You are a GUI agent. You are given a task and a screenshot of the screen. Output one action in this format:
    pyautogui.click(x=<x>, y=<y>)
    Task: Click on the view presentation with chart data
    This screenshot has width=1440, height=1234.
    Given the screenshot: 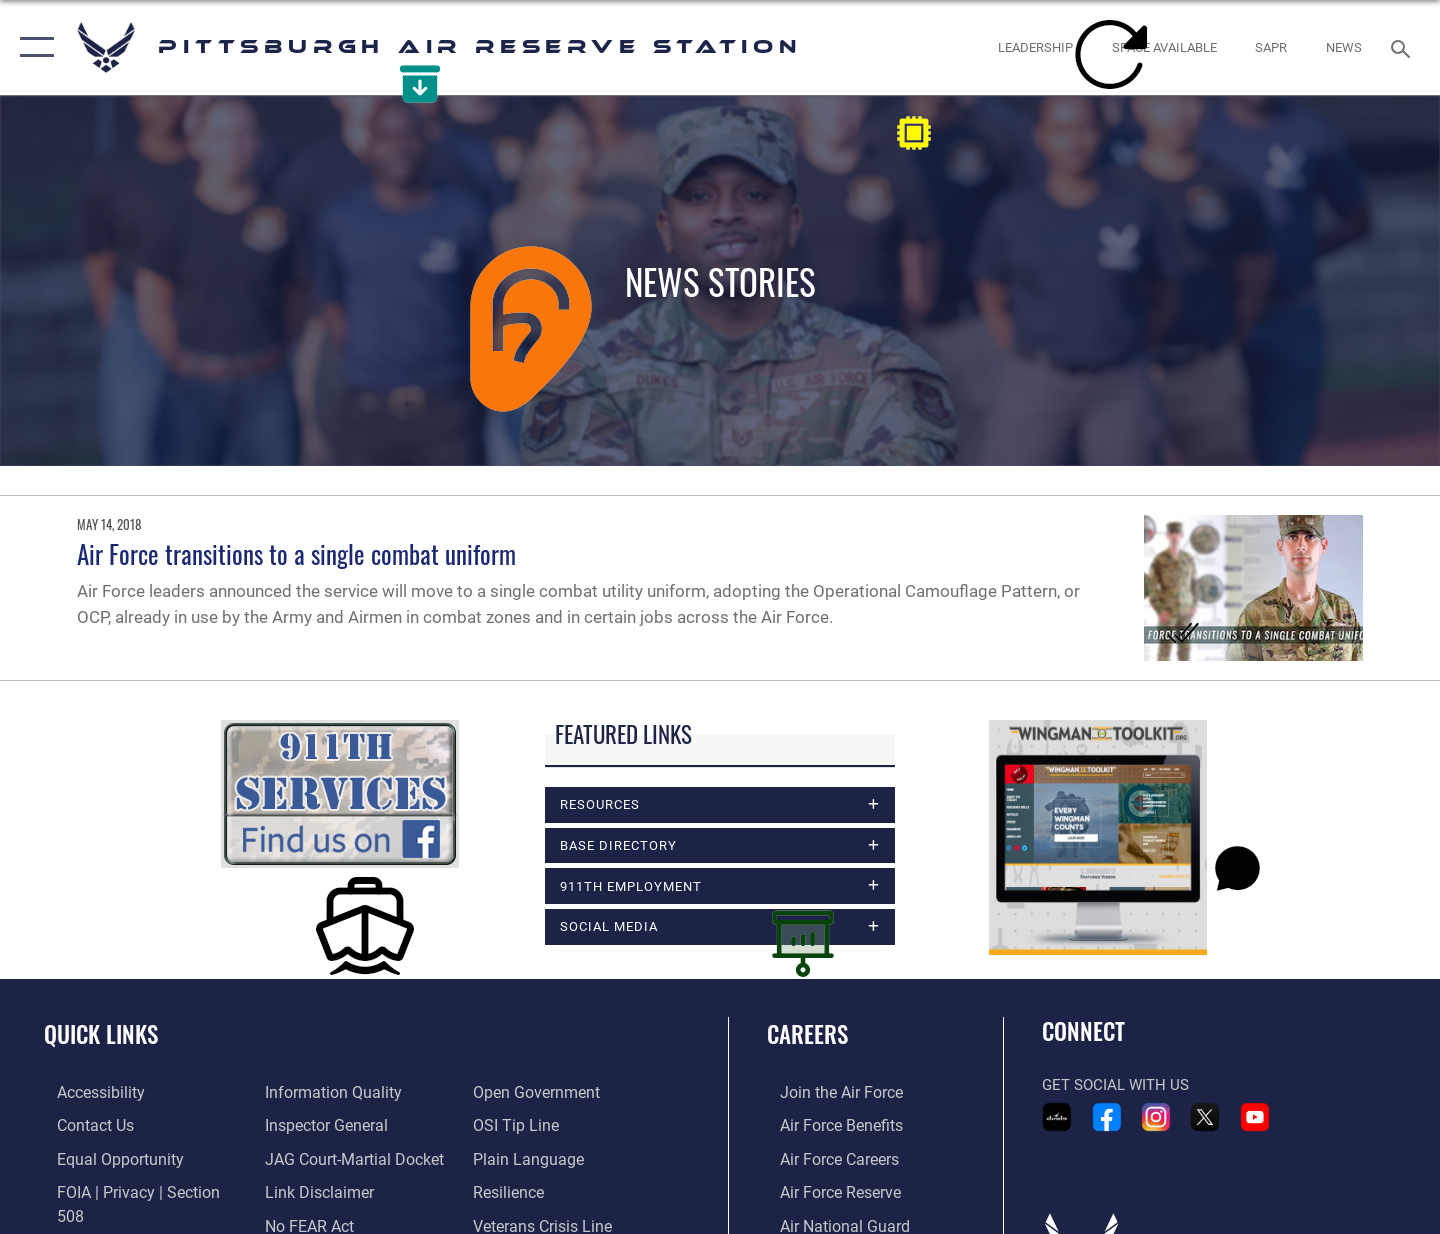 What is the action you would take?
    pyautogui.click(x=803, y=939)
    